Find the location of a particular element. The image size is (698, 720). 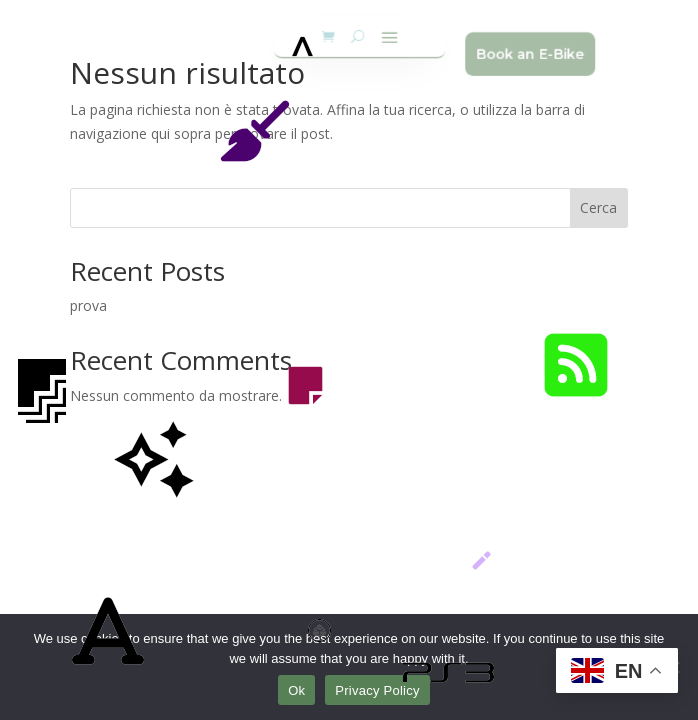

apply automatic enhancements or effects is located at coordinates (481, 560).